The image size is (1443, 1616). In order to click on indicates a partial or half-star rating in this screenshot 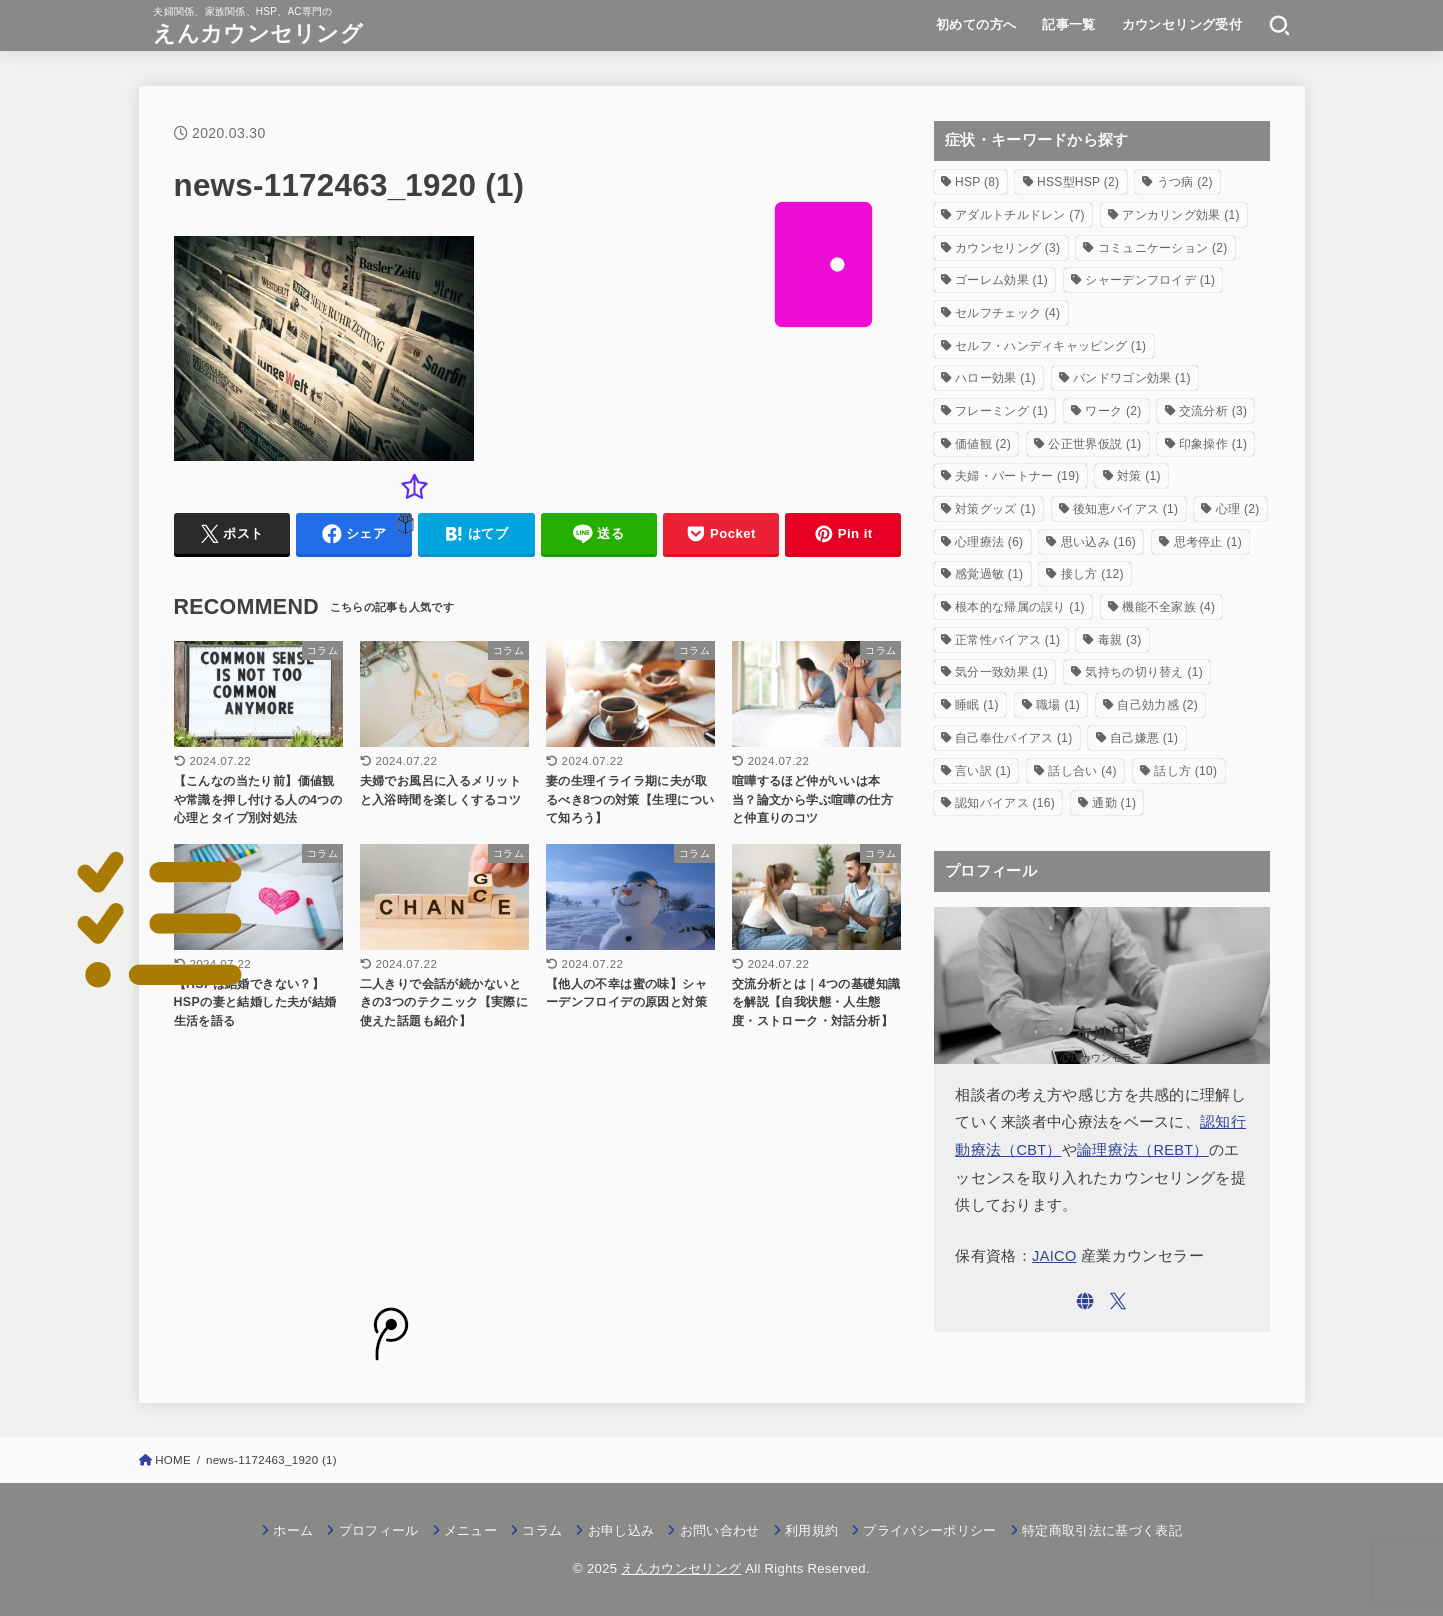, I will do `click(414, 487)`.